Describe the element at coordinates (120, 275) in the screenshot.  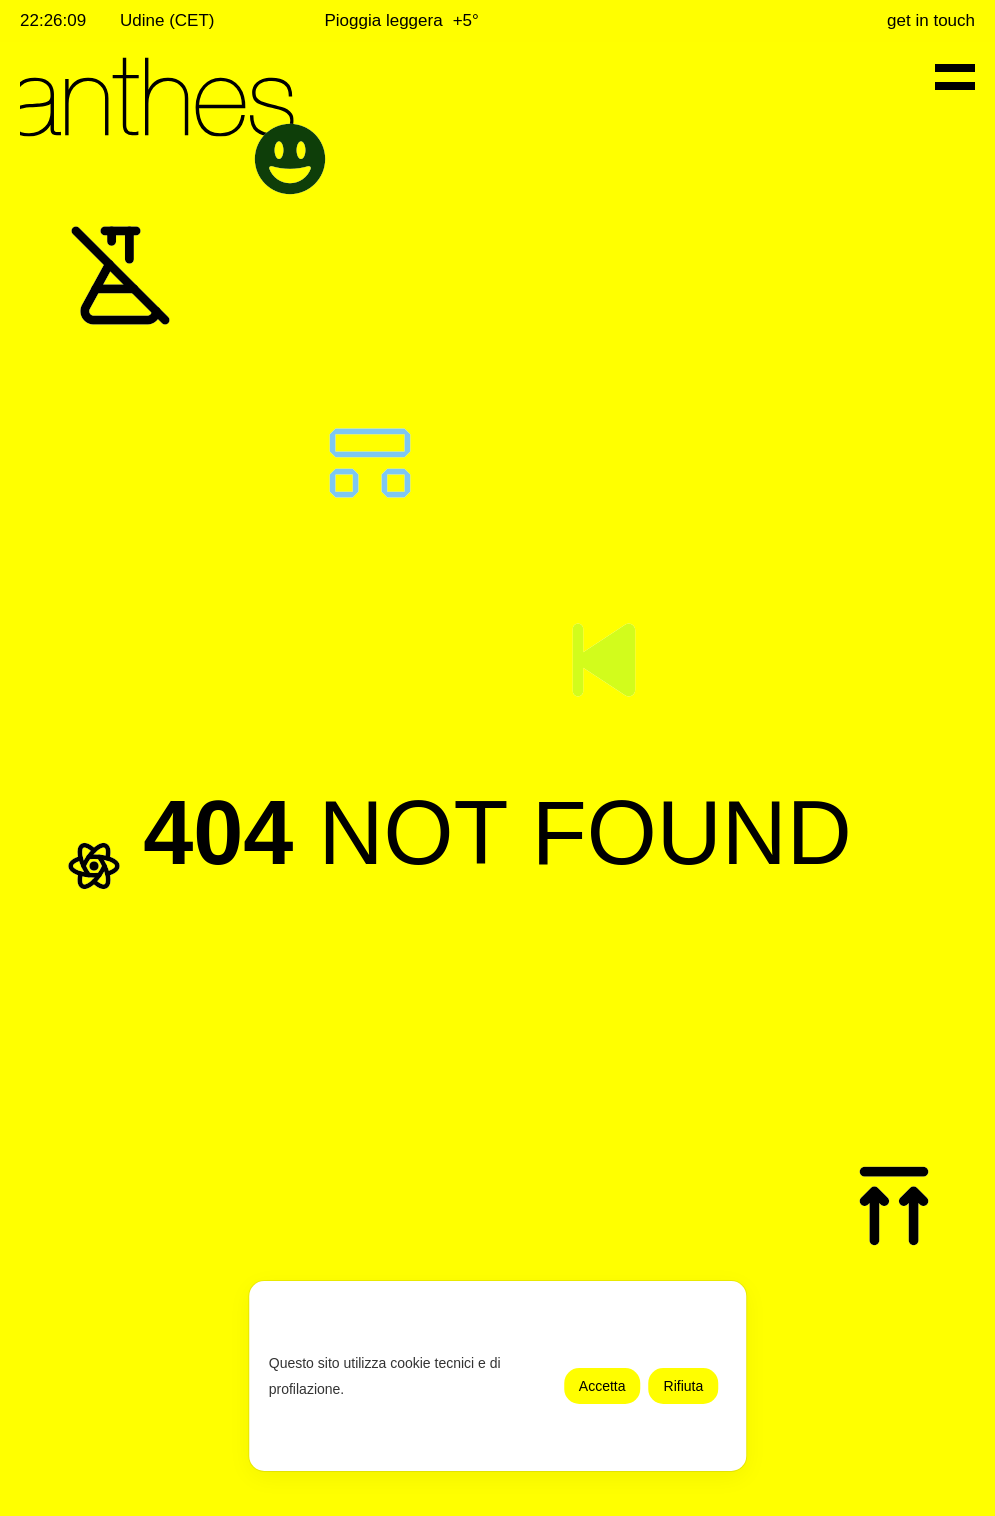
I see `disable lab or experimental features` at that location.